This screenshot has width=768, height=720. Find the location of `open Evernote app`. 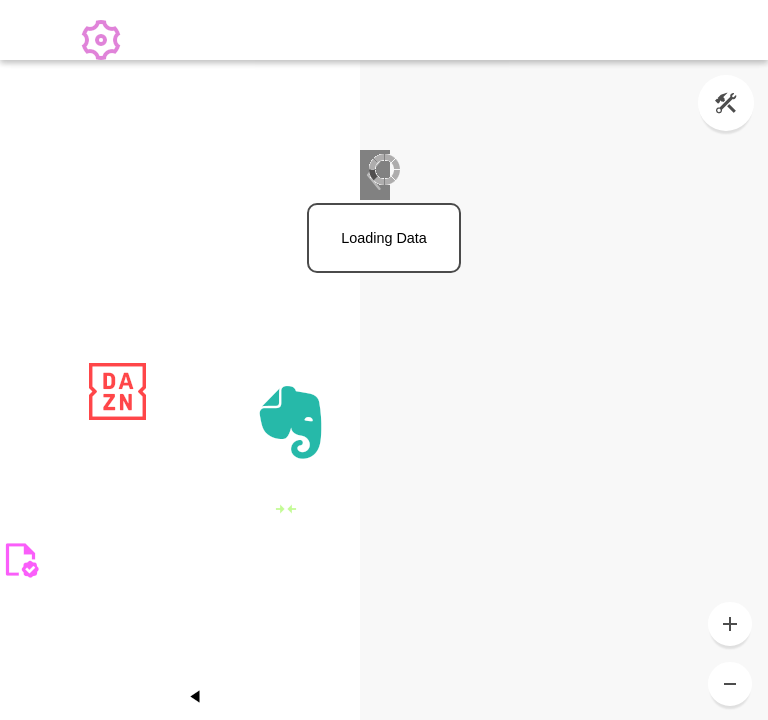

open Evernote app is located at coordinates (290, 420).